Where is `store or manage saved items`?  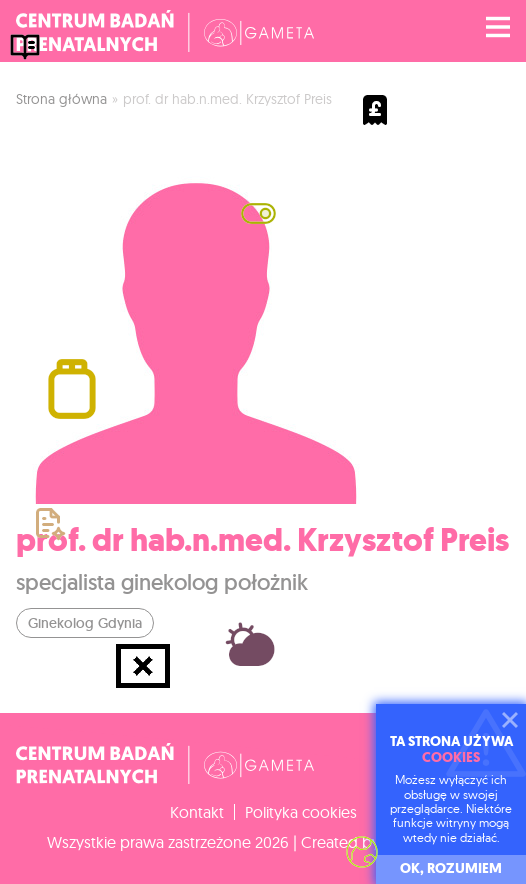 store or manage saved items is located at coordinates (72, 389).